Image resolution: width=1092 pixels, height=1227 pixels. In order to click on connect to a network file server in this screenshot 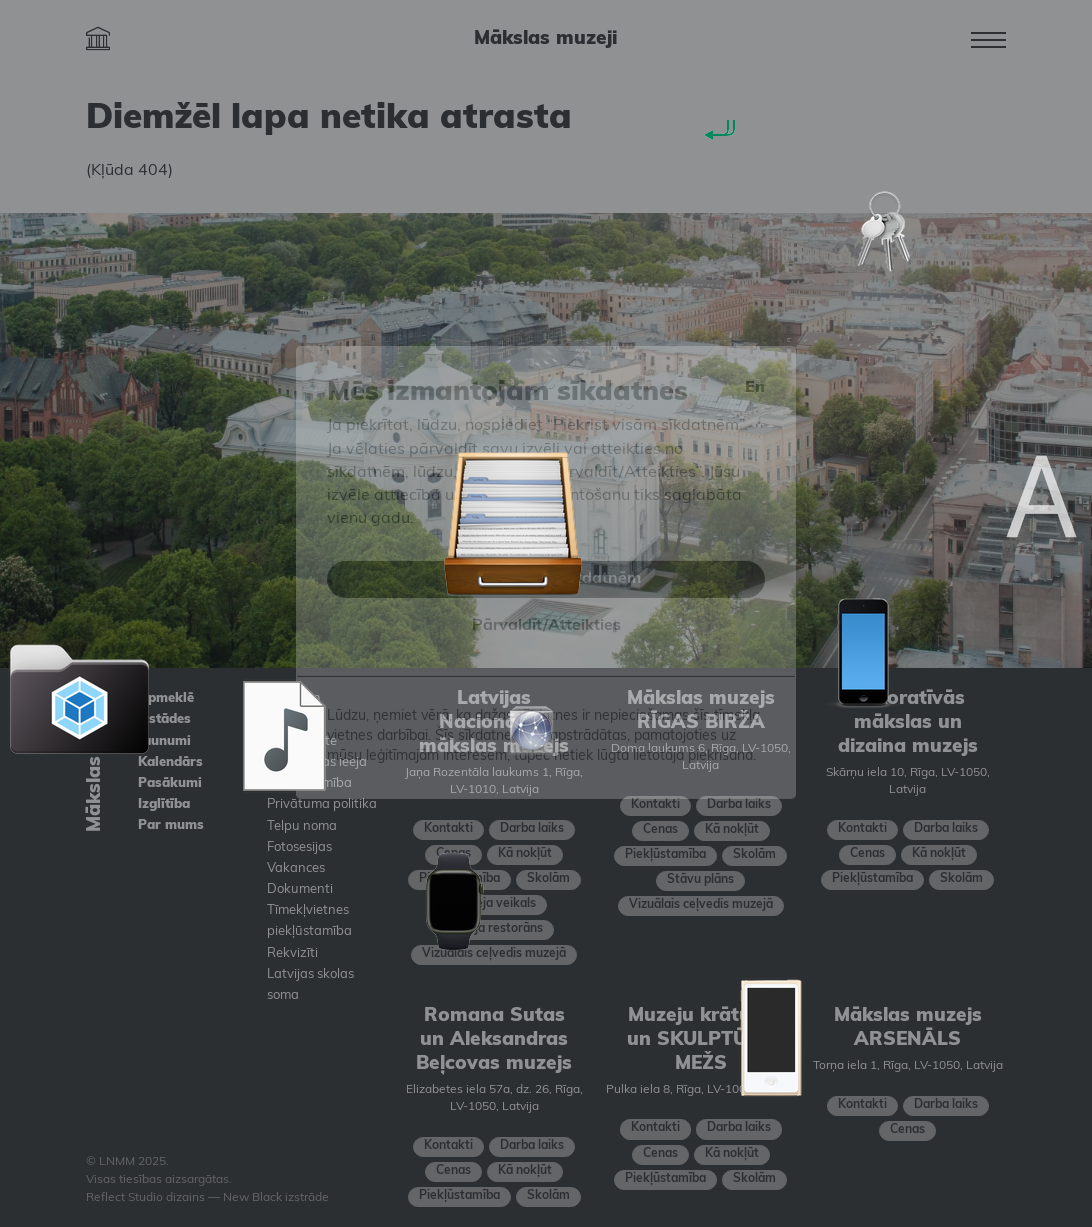, I will do `click(532, 731)`.